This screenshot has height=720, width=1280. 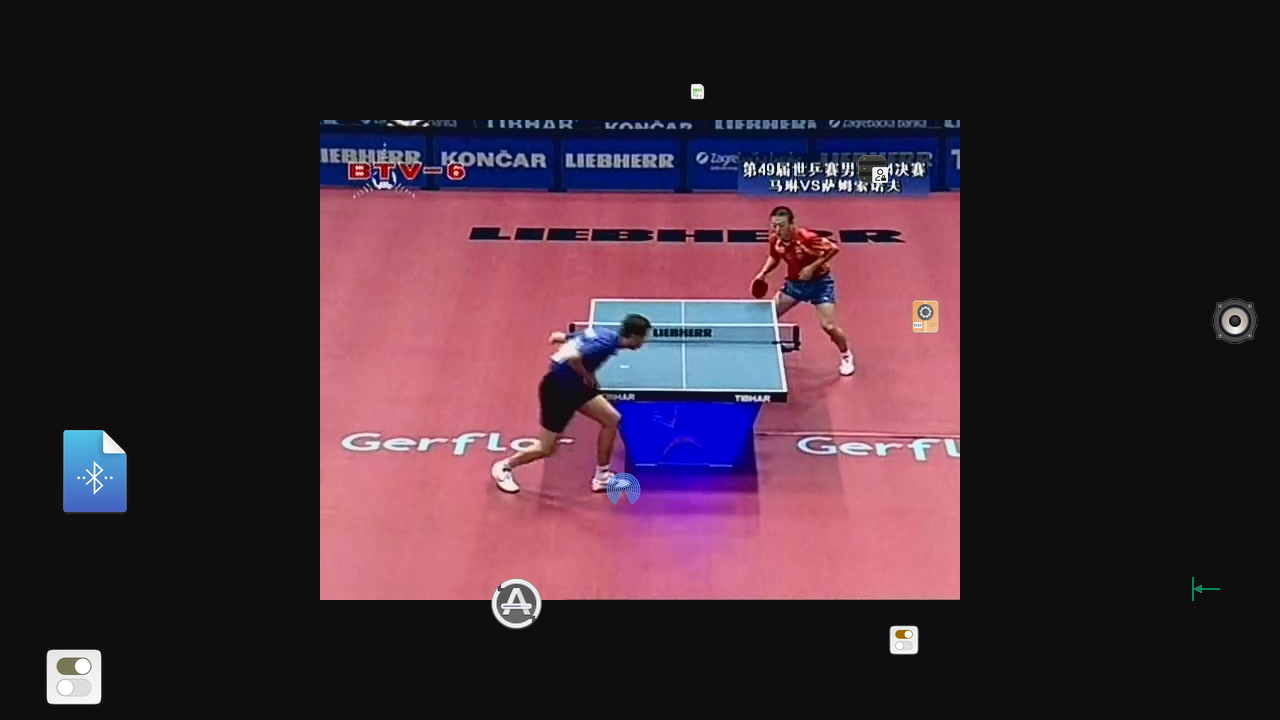 I want to click on share files wirelessly via AirDrop, so click(x=623, y=489).